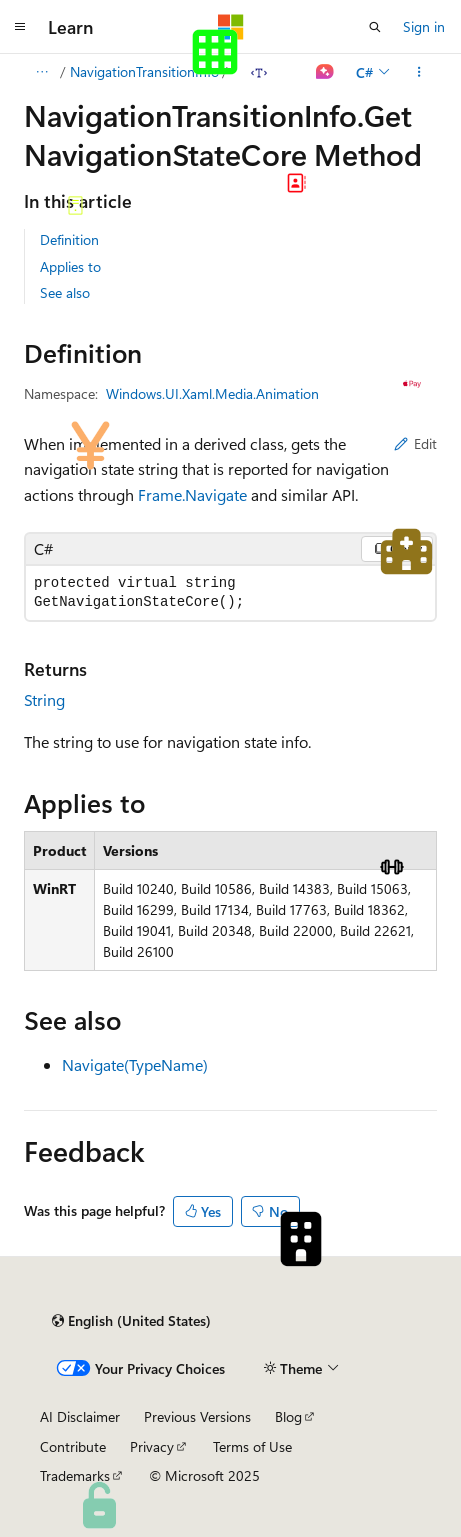 This screenshot has width=461, height=1537. I want to click on represents a function or method parameter, so click(259, 73).